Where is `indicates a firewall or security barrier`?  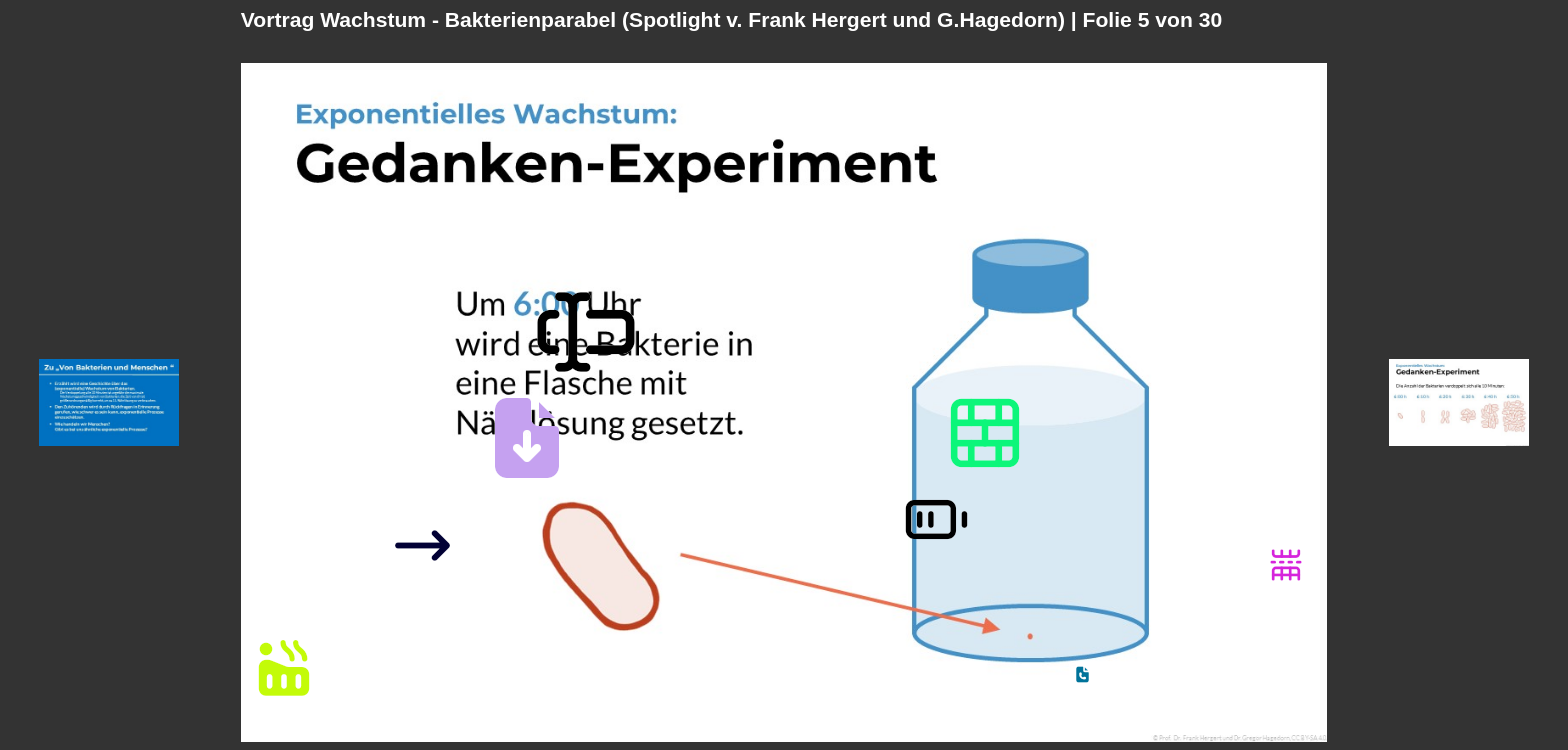 indicates a firewall or security barrier is located at coordinates (985, 433).